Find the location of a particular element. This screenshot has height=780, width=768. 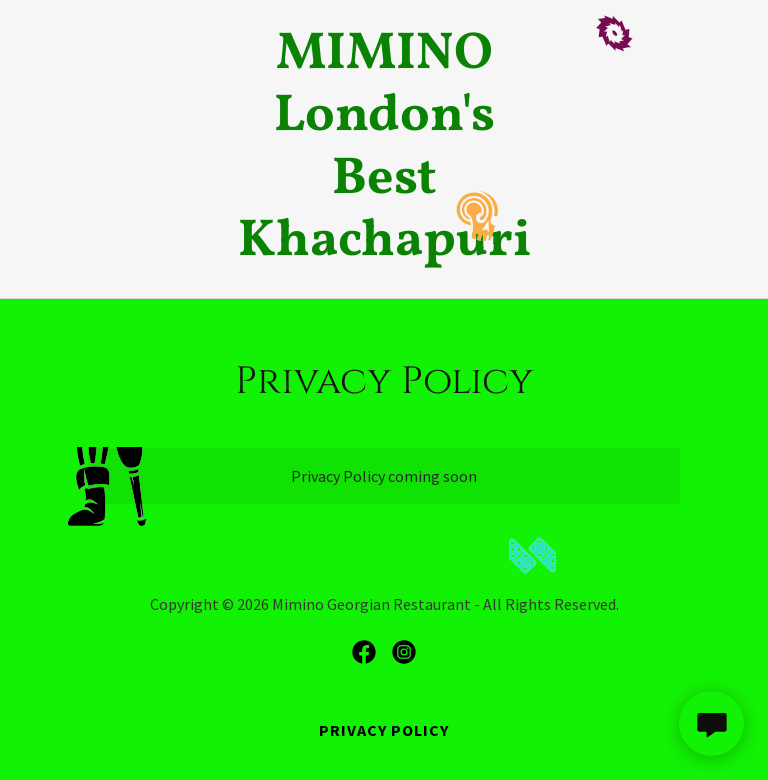

craft or upgrade saw-type weapons is located at coordinates (614, 33).